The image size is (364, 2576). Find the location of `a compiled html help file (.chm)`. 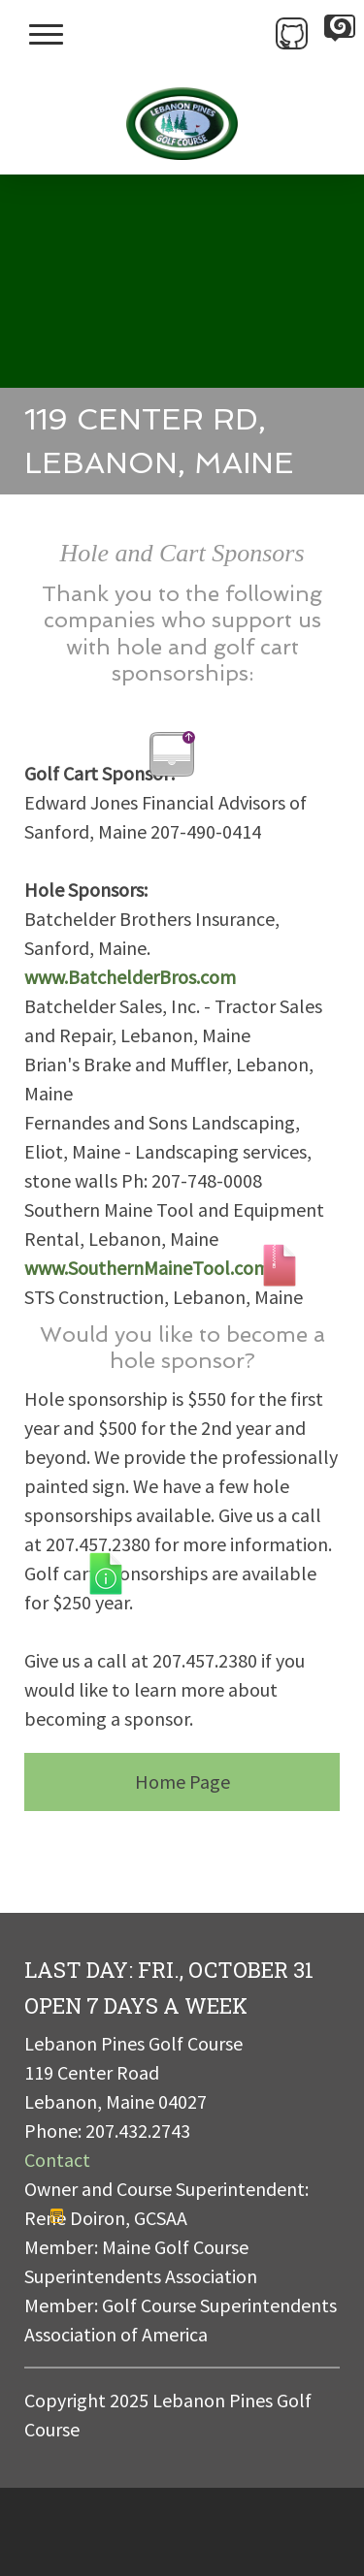

a compiled html help file (.chm) is located at coordinates (106, 1574).